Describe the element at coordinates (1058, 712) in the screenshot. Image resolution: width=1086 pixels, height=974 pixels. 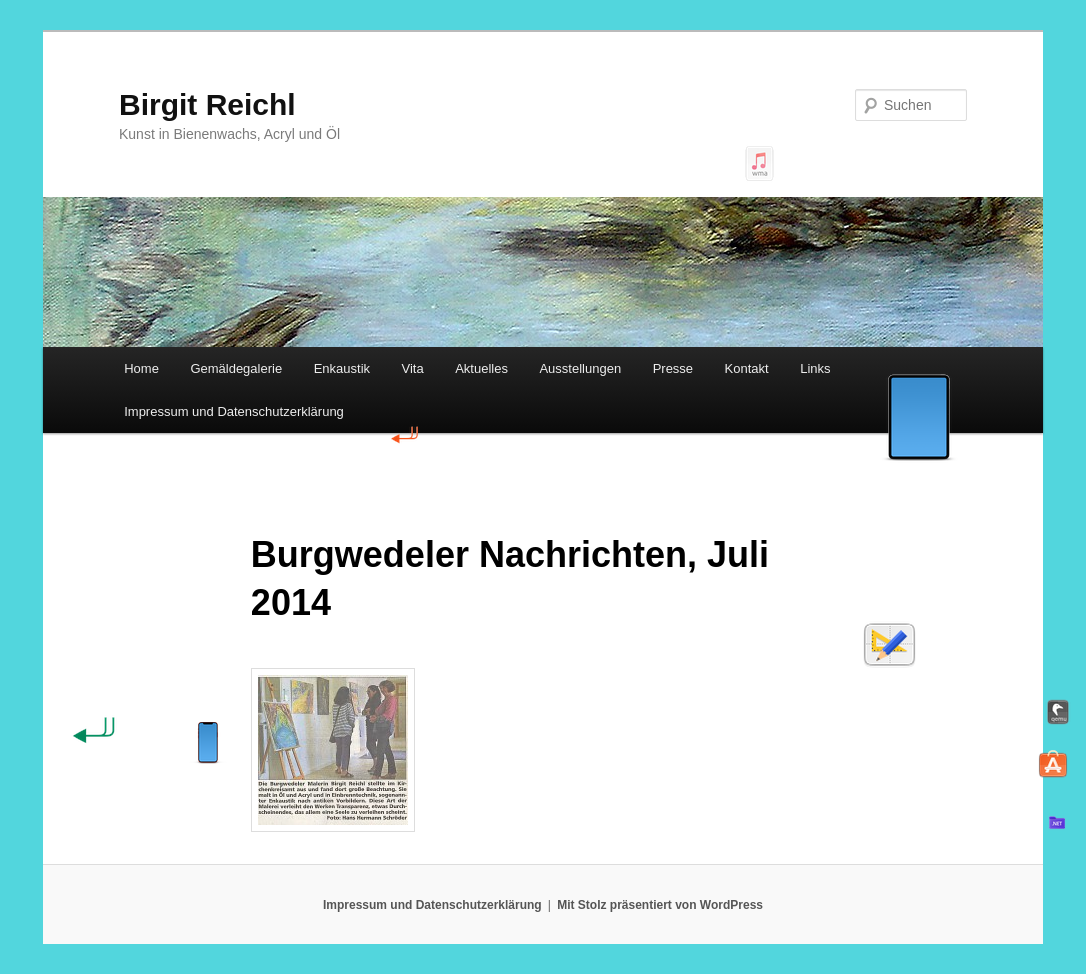
I see `qemu virtual disk image file` at that location.